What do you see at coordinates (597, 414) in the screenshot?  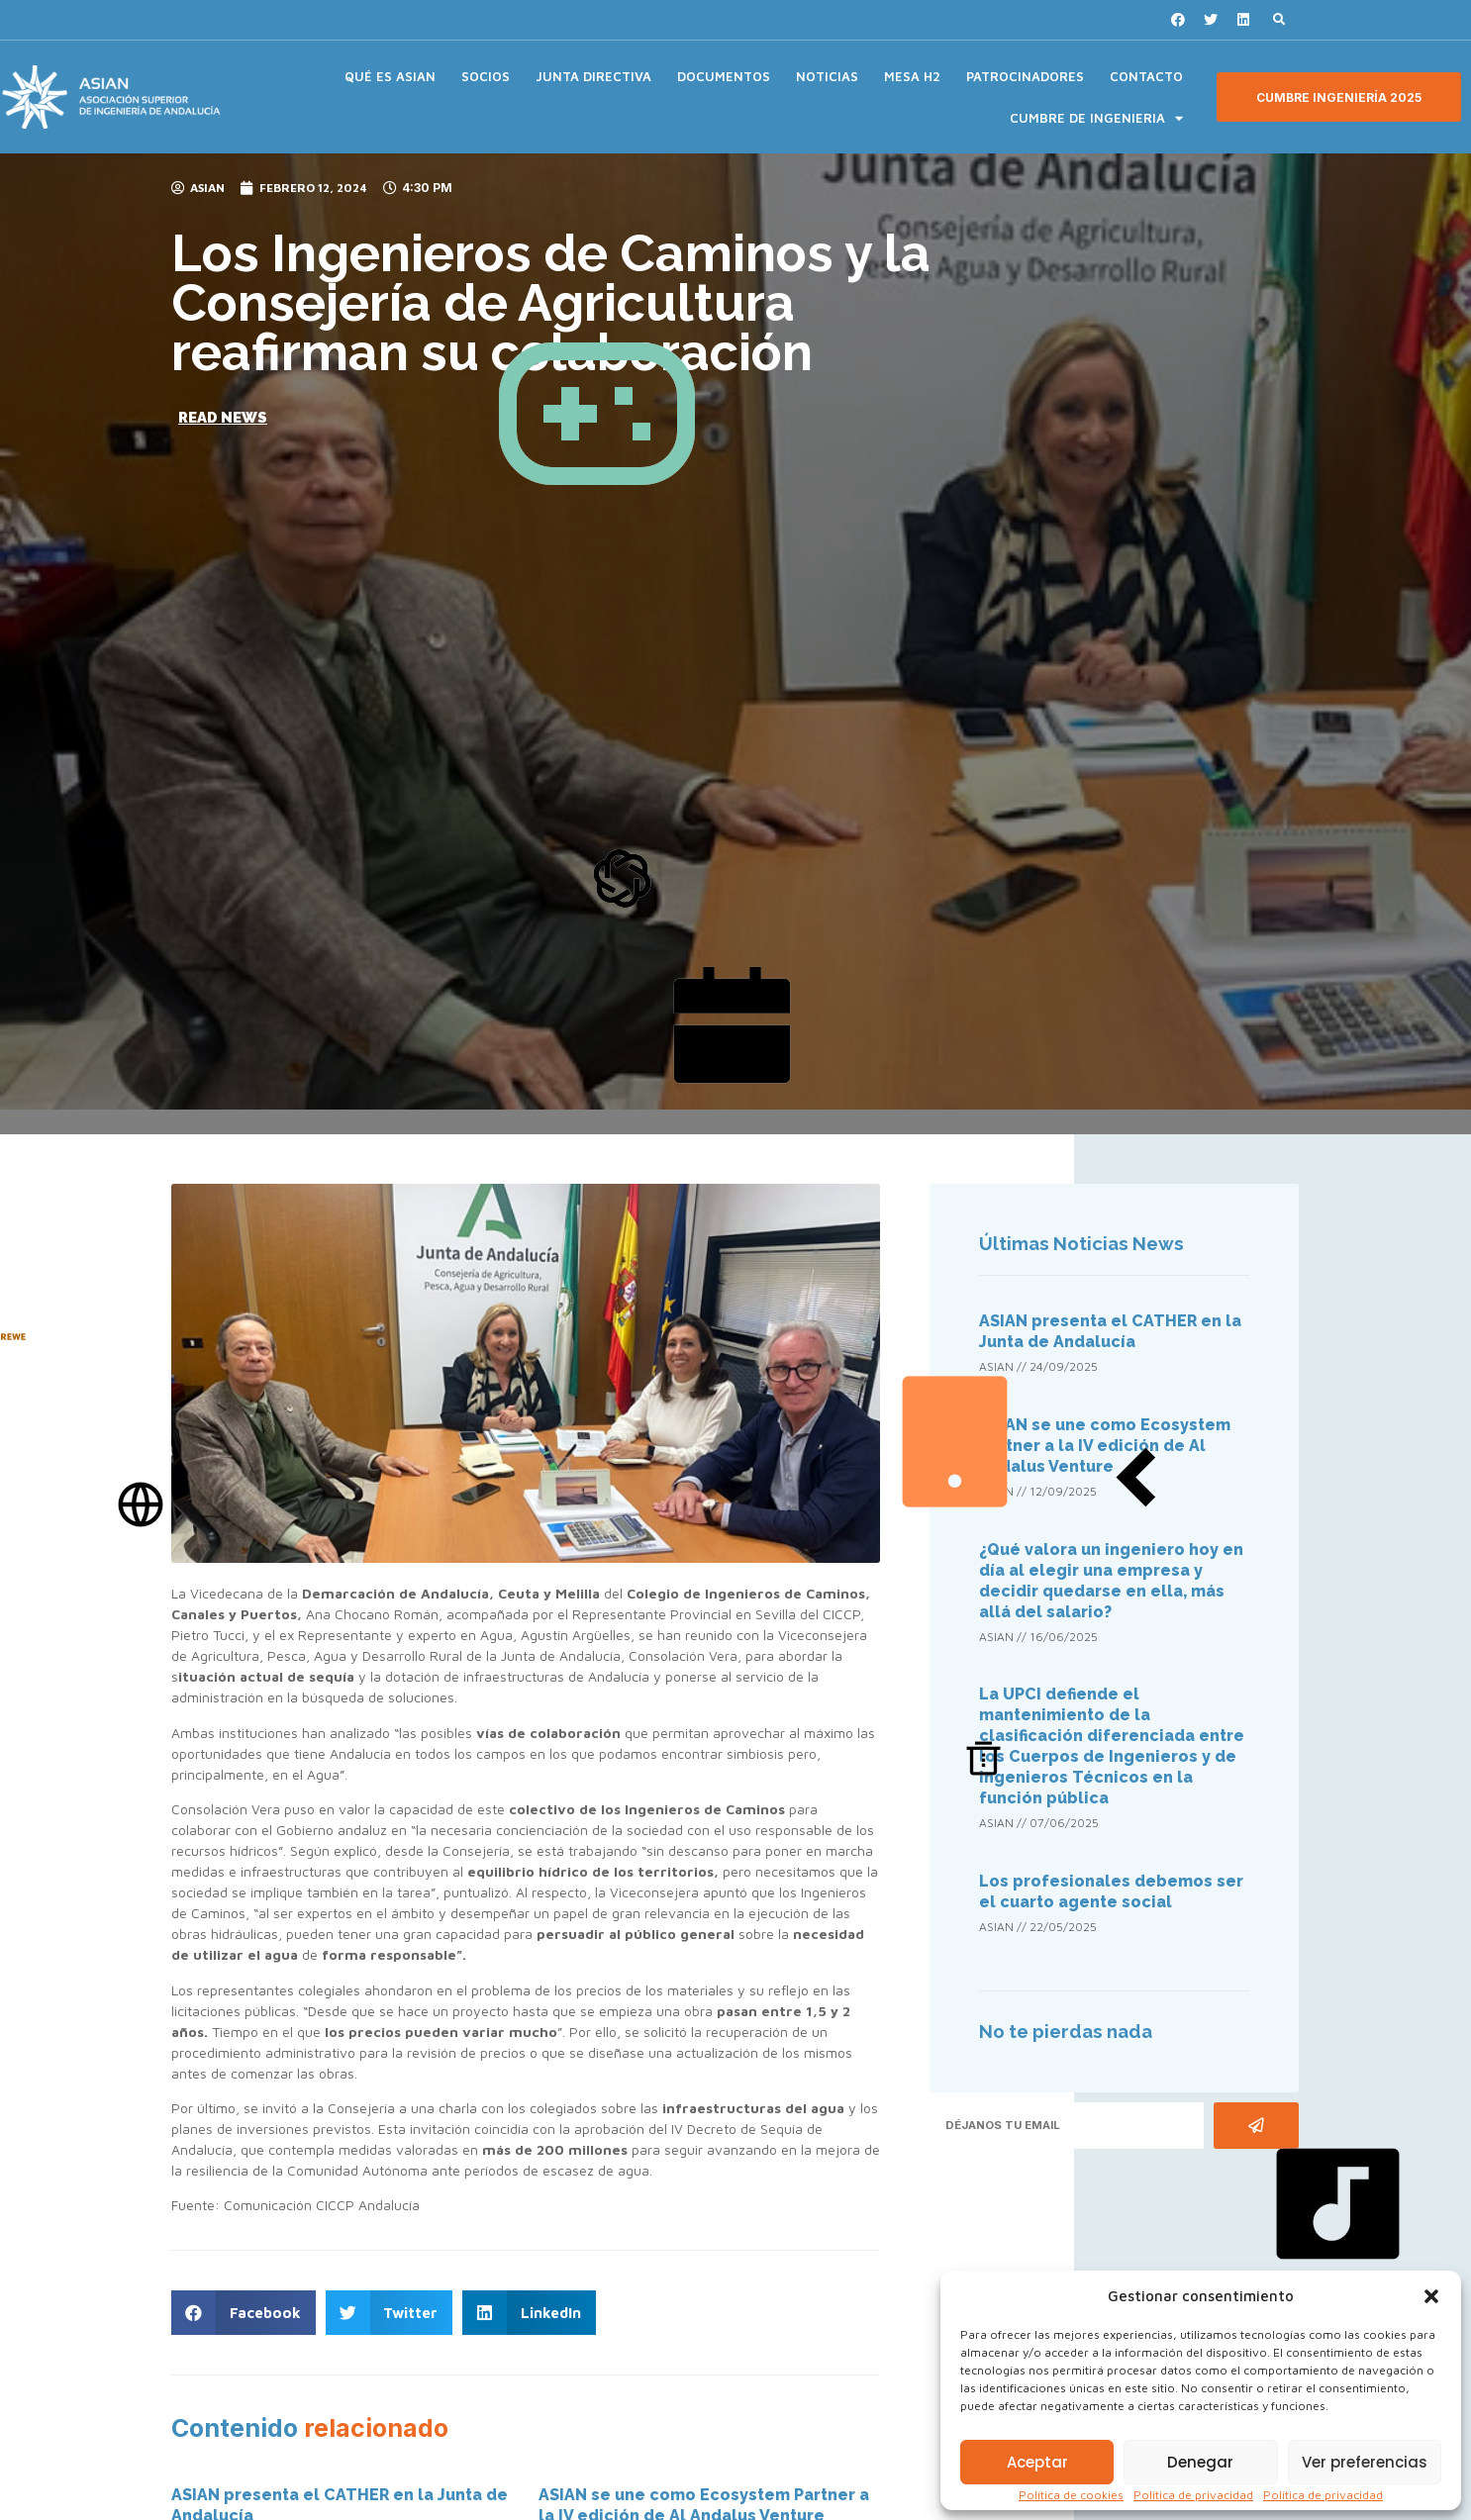 I see `open gaming or games section` at bounding box center [597, 414].